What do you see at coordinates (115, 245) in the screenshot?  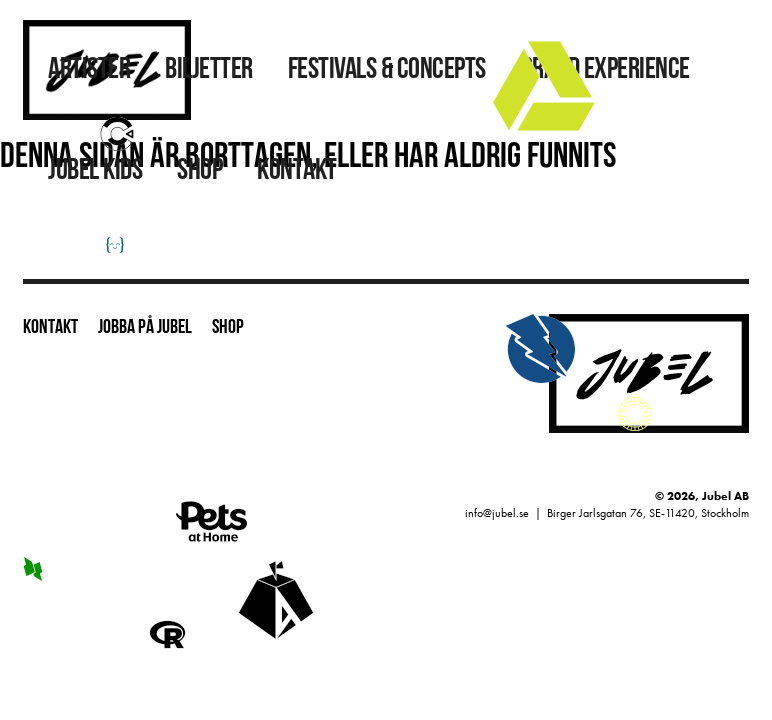 I see `visit exercism coding practice platform` at bounding box center [115, 245].